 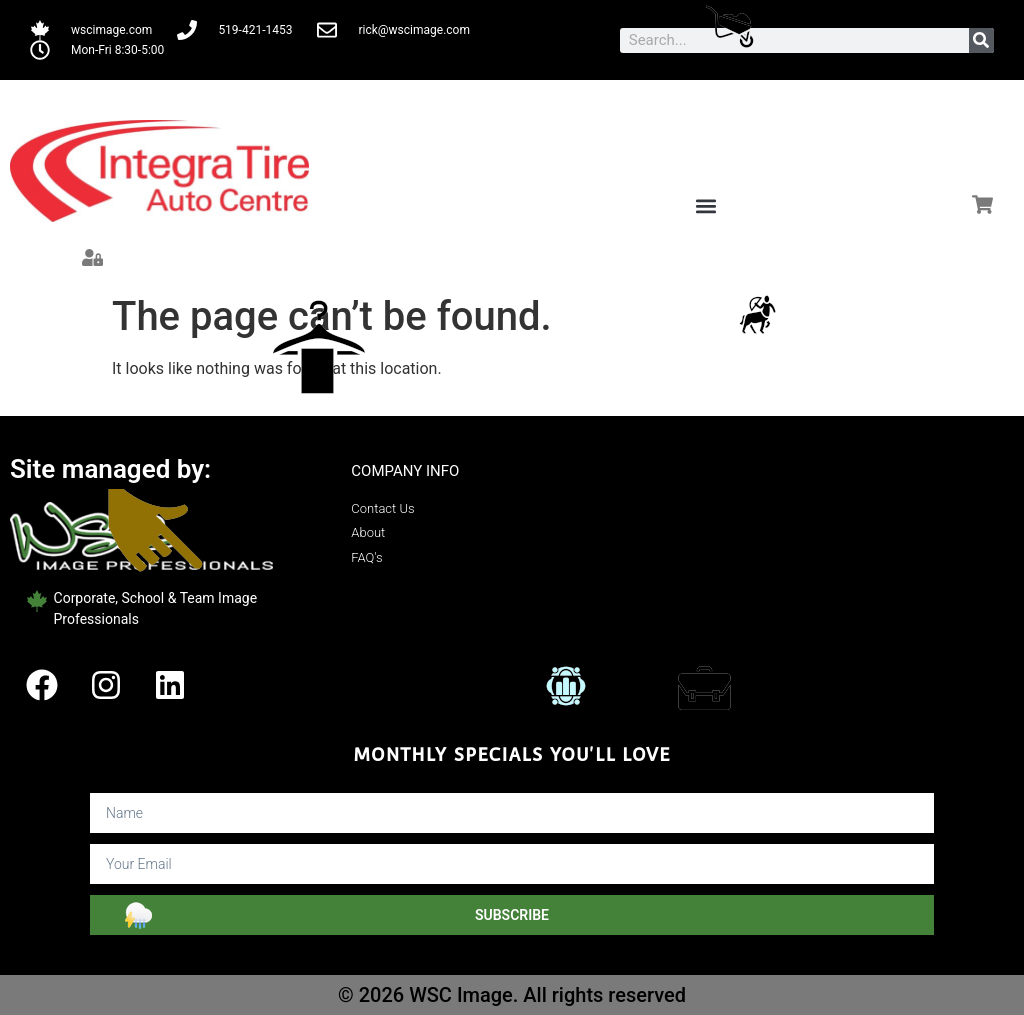 I want to click on tap to select or indicate an item, so click(x=155, y=535).